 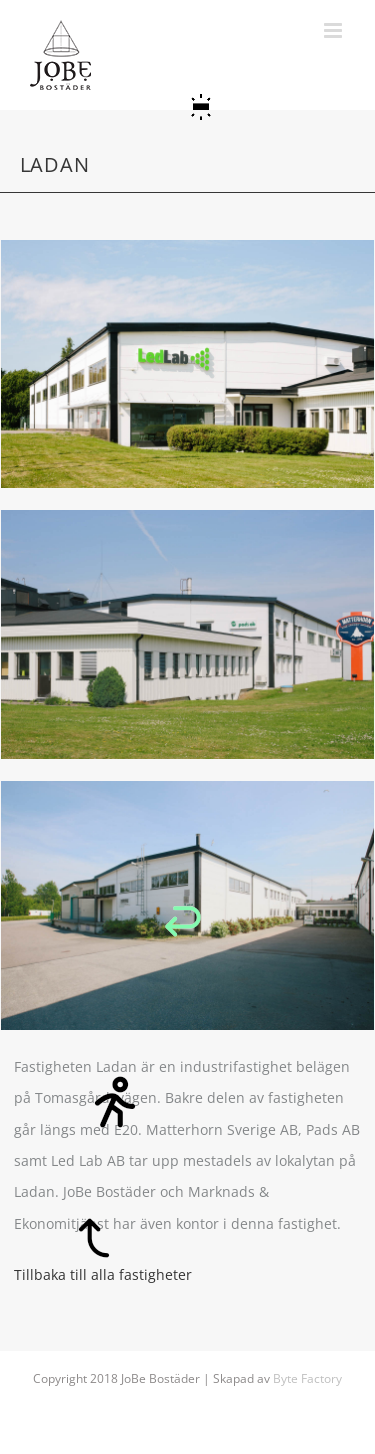 I want to click on undo or go back to previous state, so click(x=183, y=920).